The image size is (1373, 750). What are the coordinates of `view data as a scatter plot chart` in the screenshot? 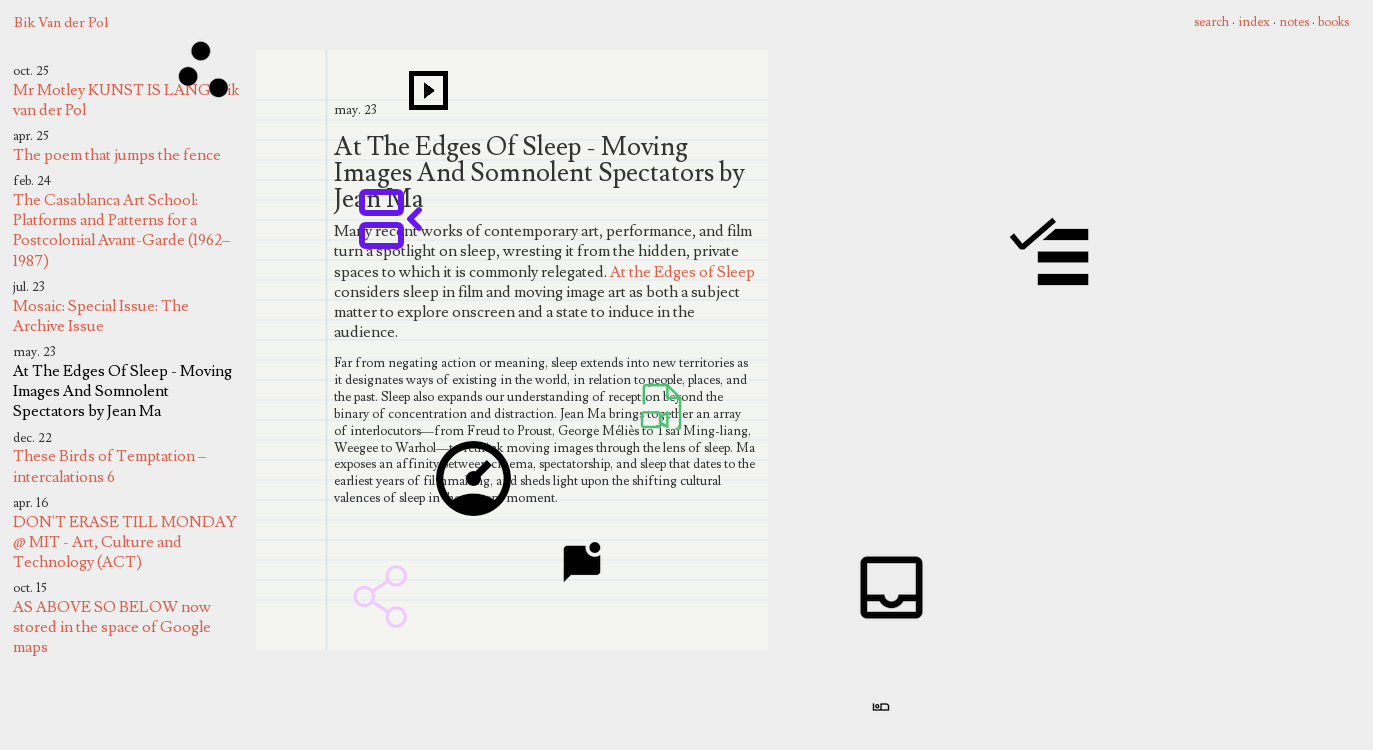 It's located at (204, 70).